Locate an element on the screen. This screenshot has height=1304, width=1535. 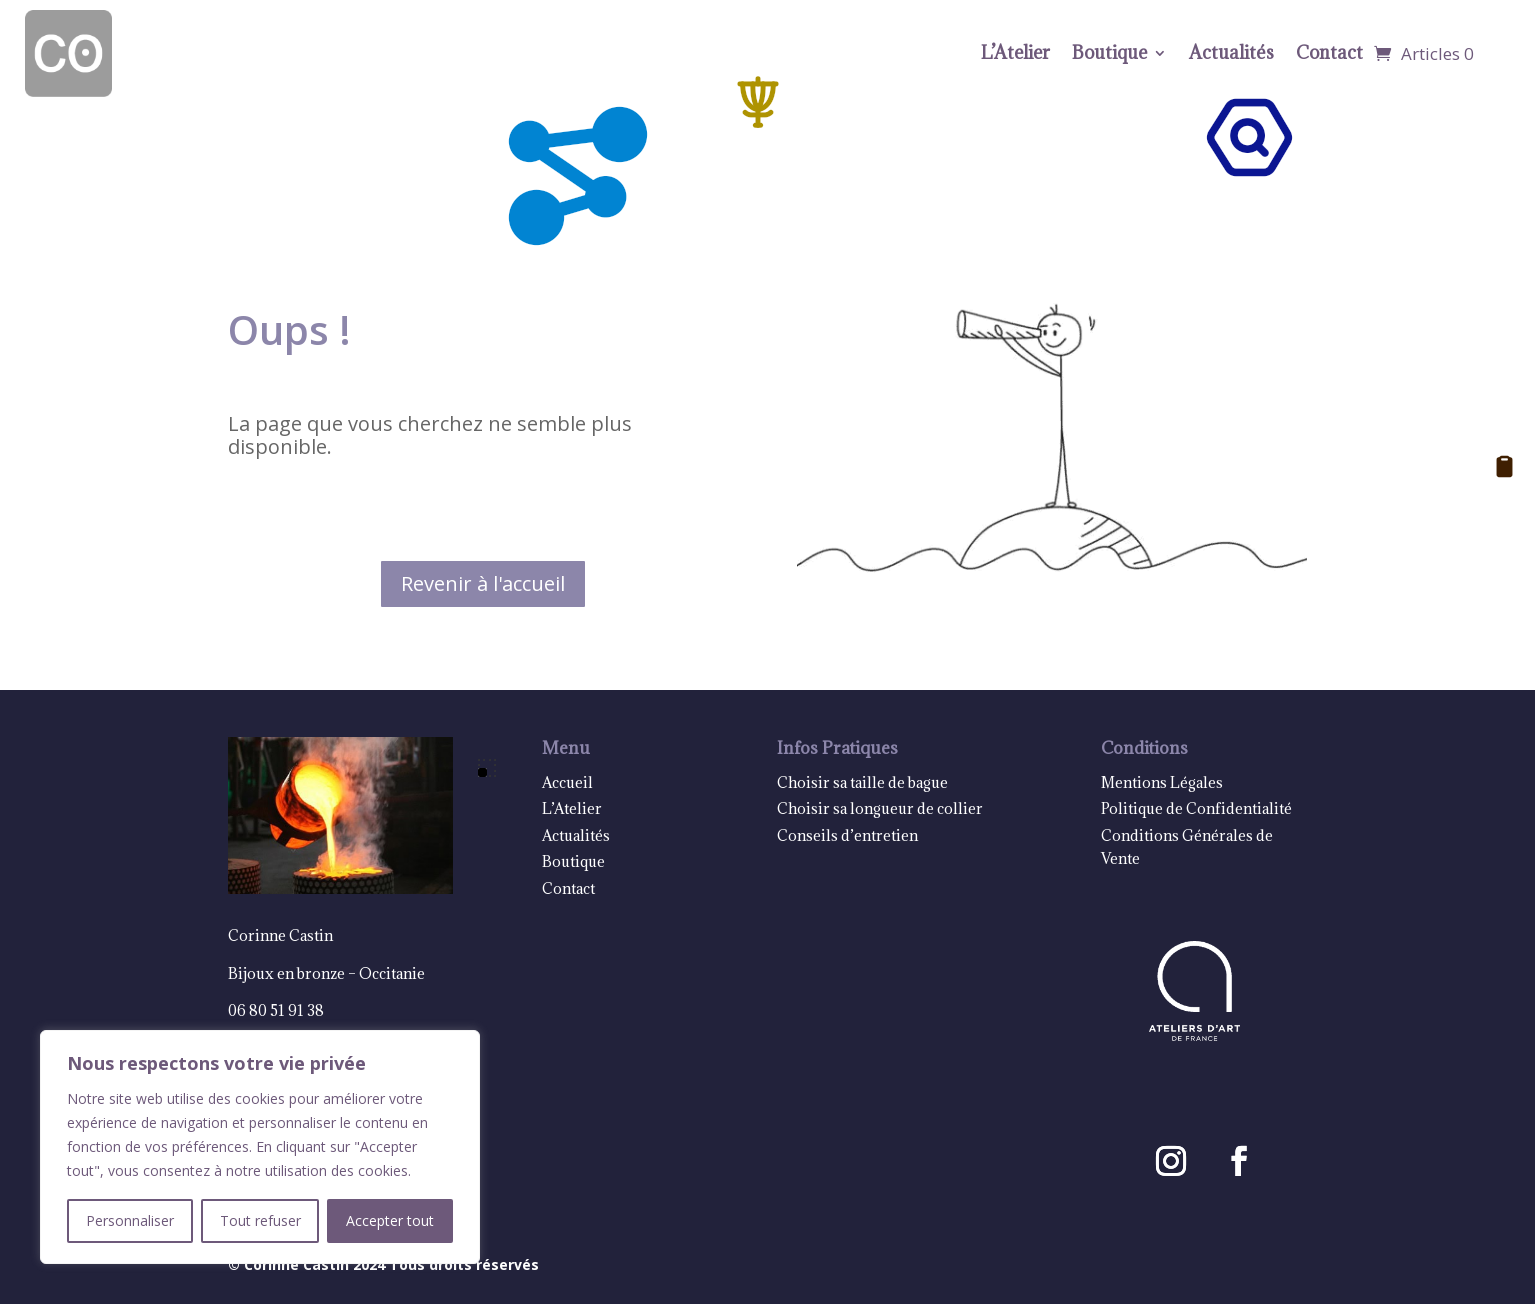
access disc golf course information is located at coordinates (758, 102).